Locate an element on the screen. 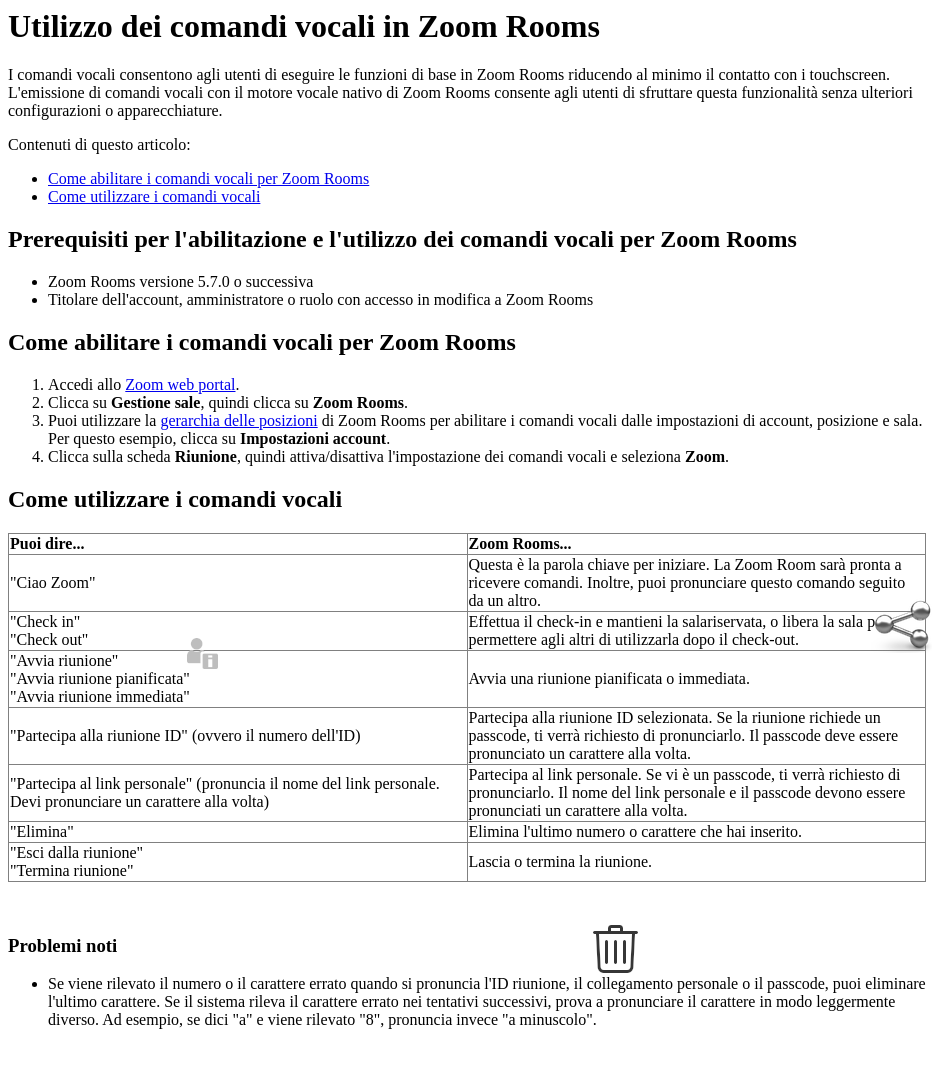  access sharing and network preferences is located at coordinates (901, 622).